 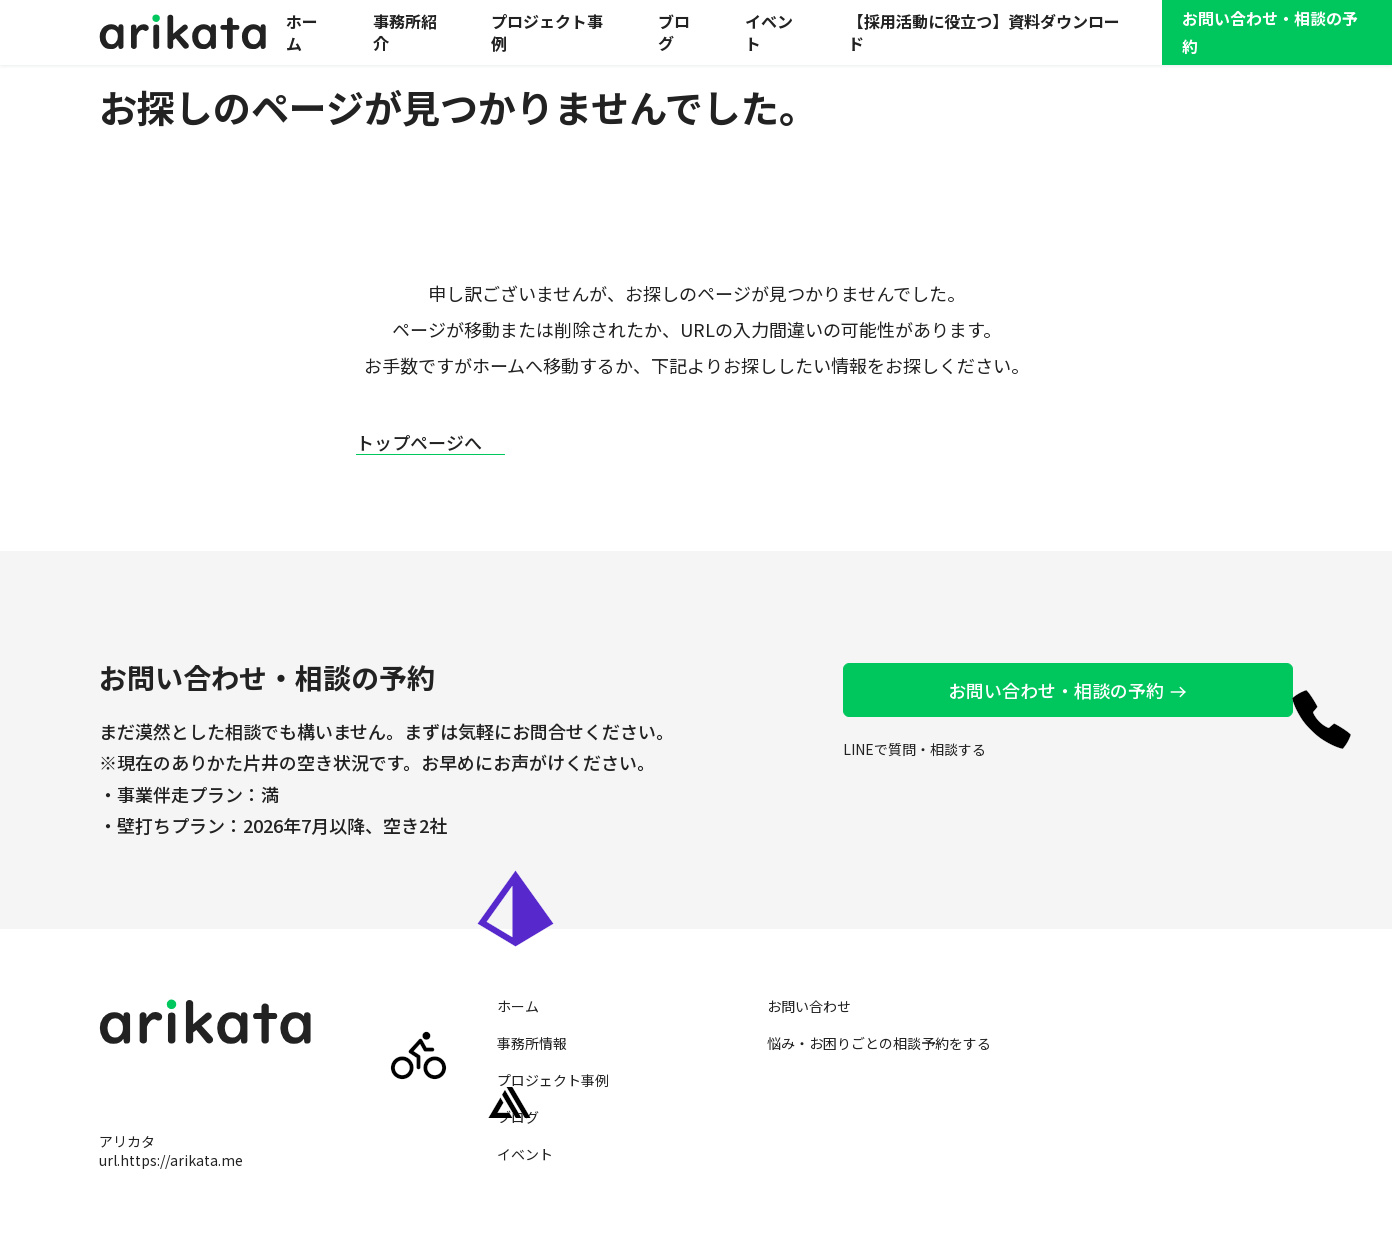 What do you see at coordinates (509, 1102) in the screenshot?
I see `AWS Amplify logo` at bounding box center [509, 1102].